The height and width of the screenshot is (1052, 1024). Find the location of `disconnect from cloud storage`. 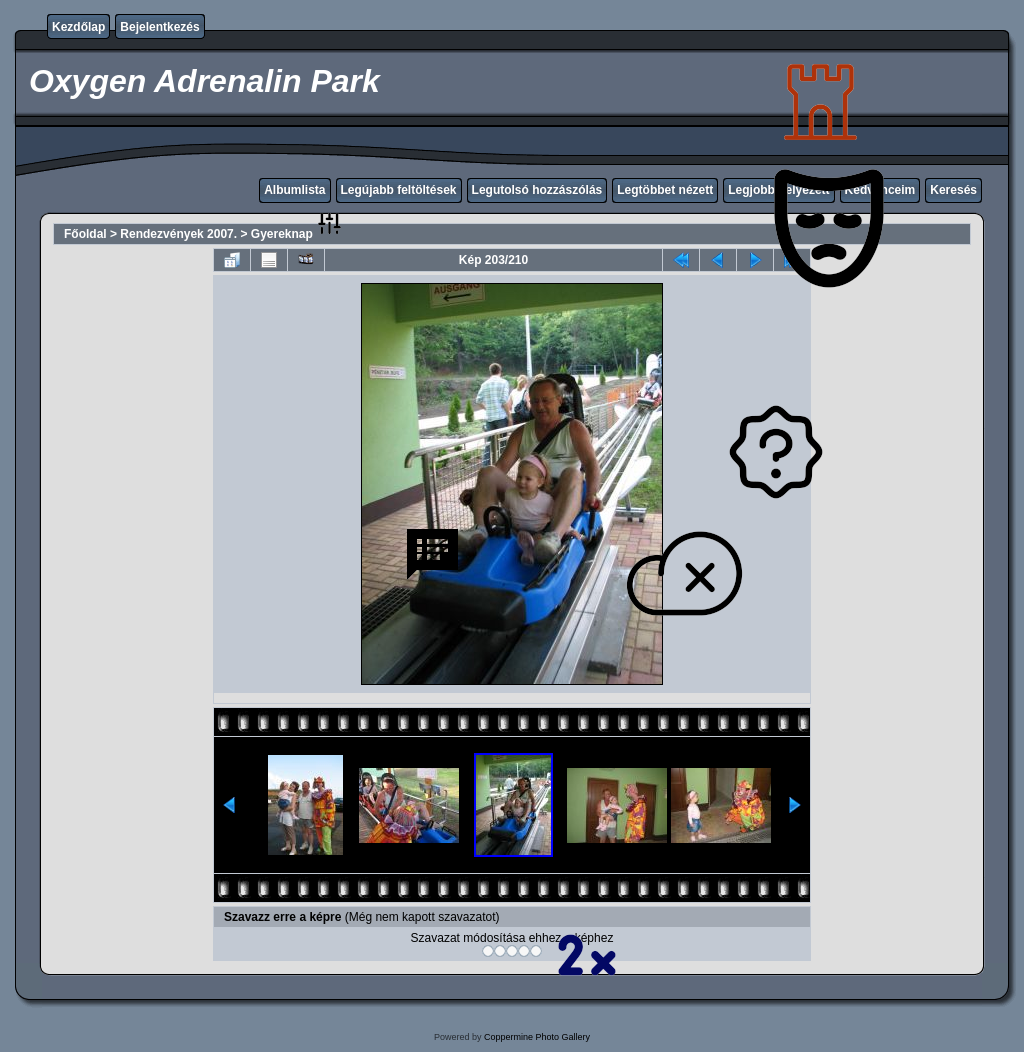

disconnect from cloud storage is located at coordinates (684, 573).